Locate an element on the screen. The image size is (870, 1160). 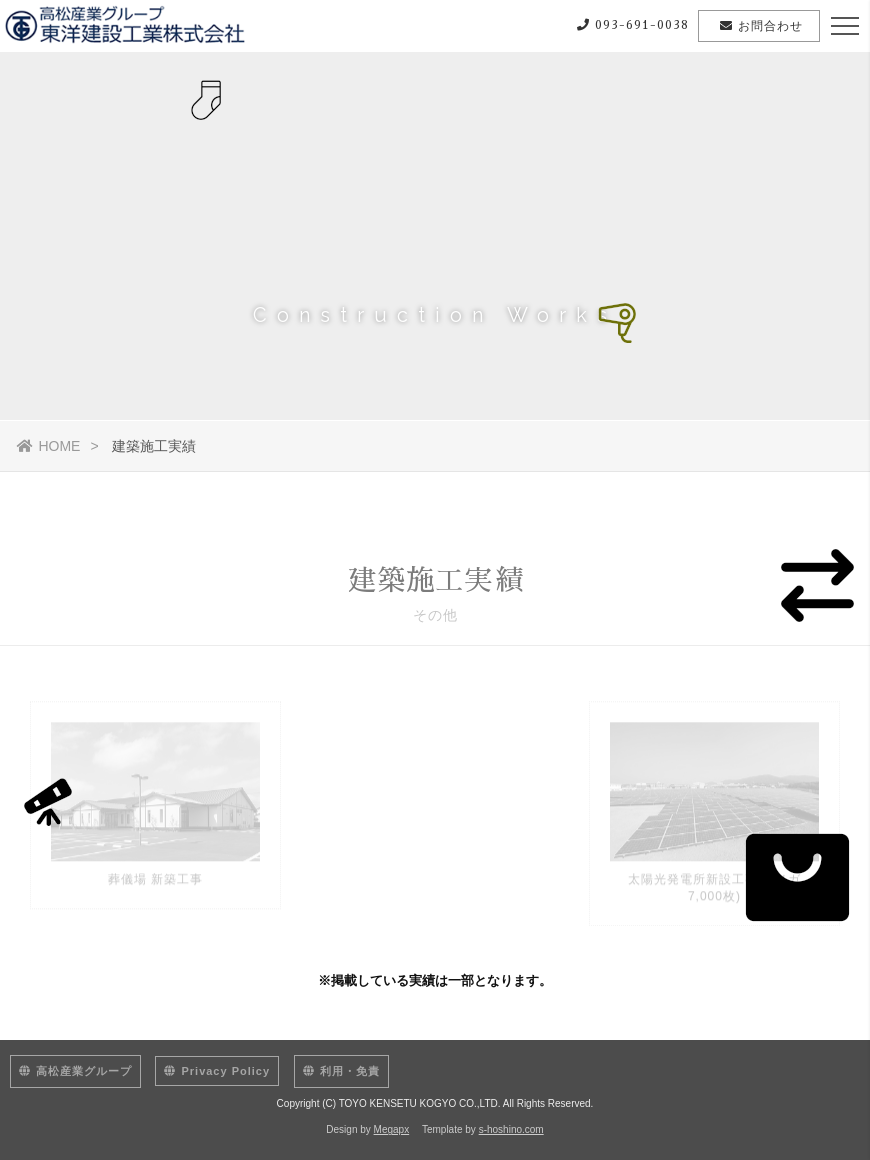
browse clothing or apparel items is located at coordinates (207, 99).